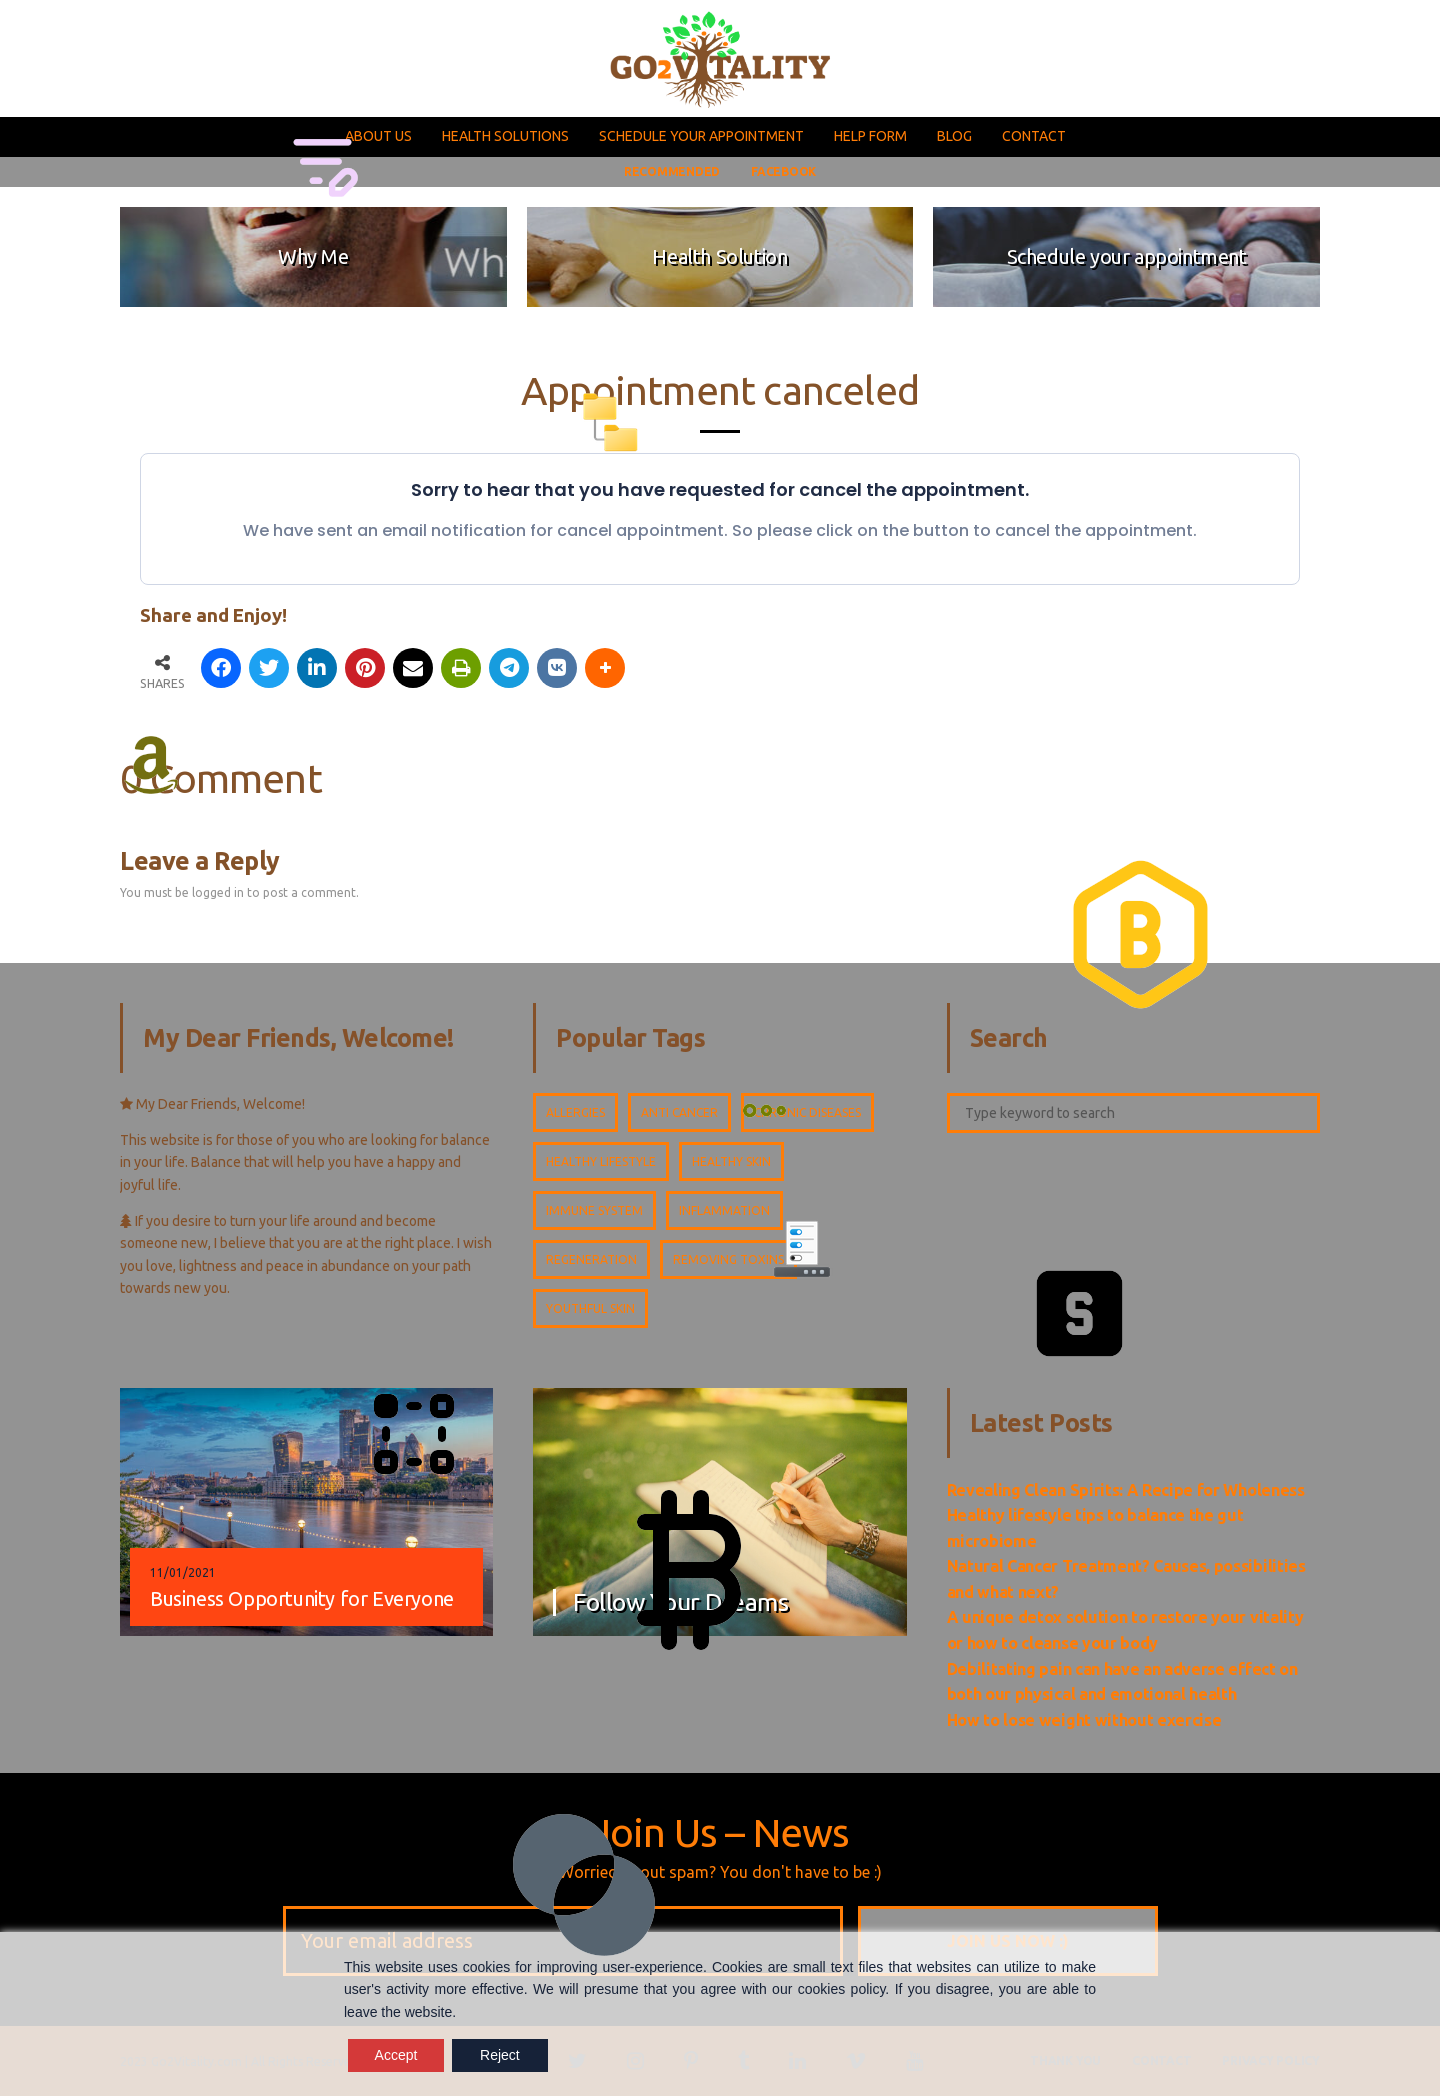  Describe the element at coordinates (693, 1570) in the screenshot. I see `view bitcoin balance or wallet` at that location.